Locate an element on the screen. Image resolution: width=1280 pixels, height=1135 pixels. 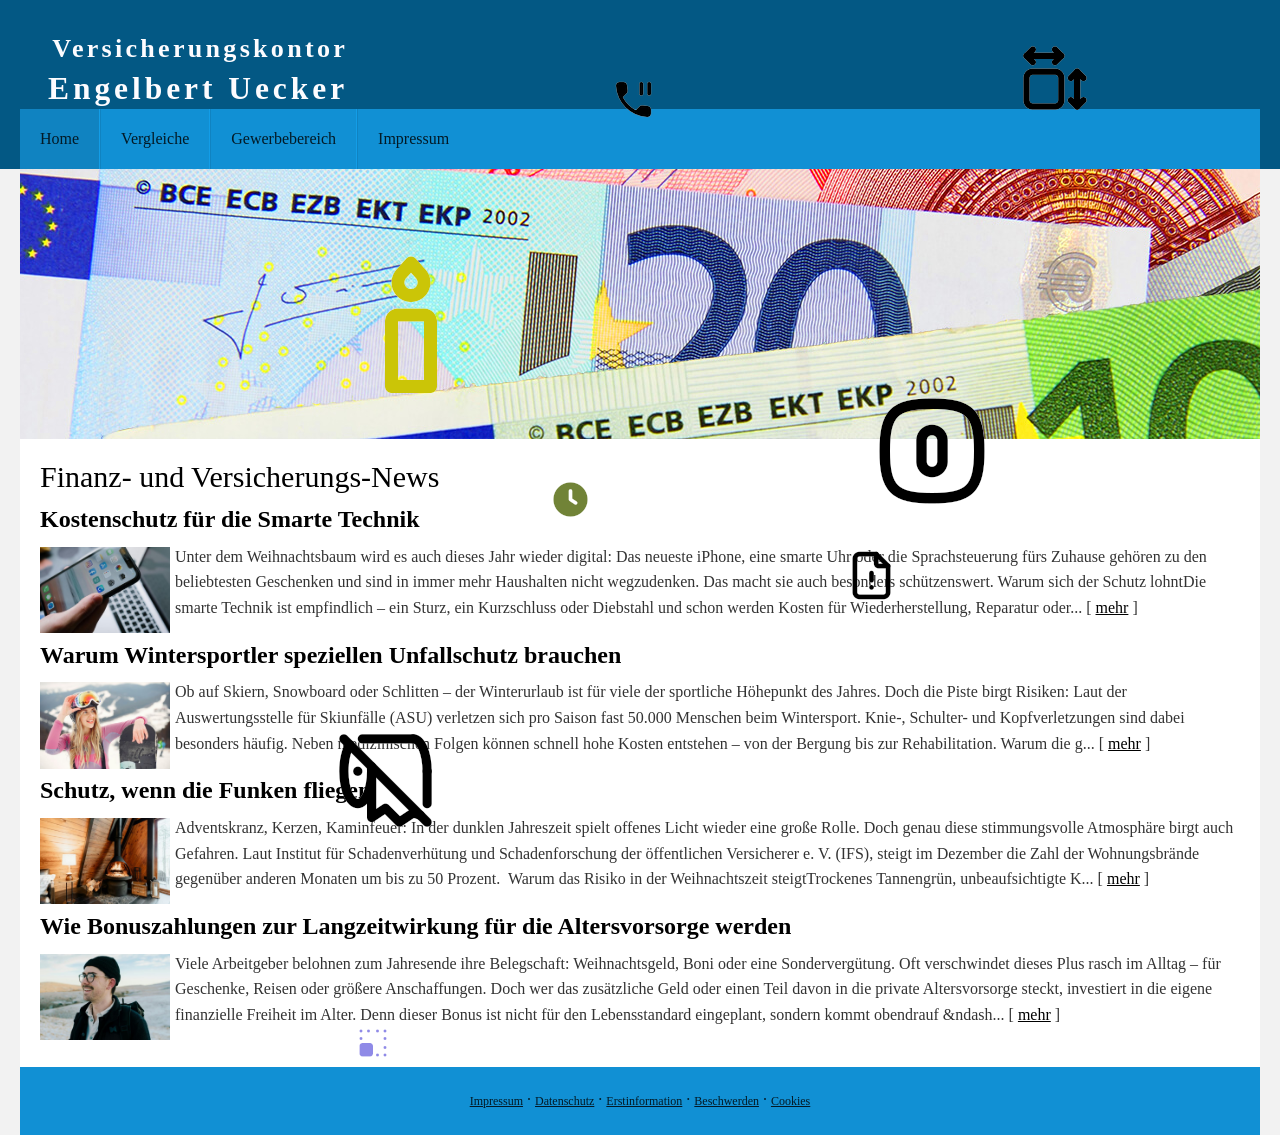
align content to bottom-left corner is located at coordinates (373, 1043).